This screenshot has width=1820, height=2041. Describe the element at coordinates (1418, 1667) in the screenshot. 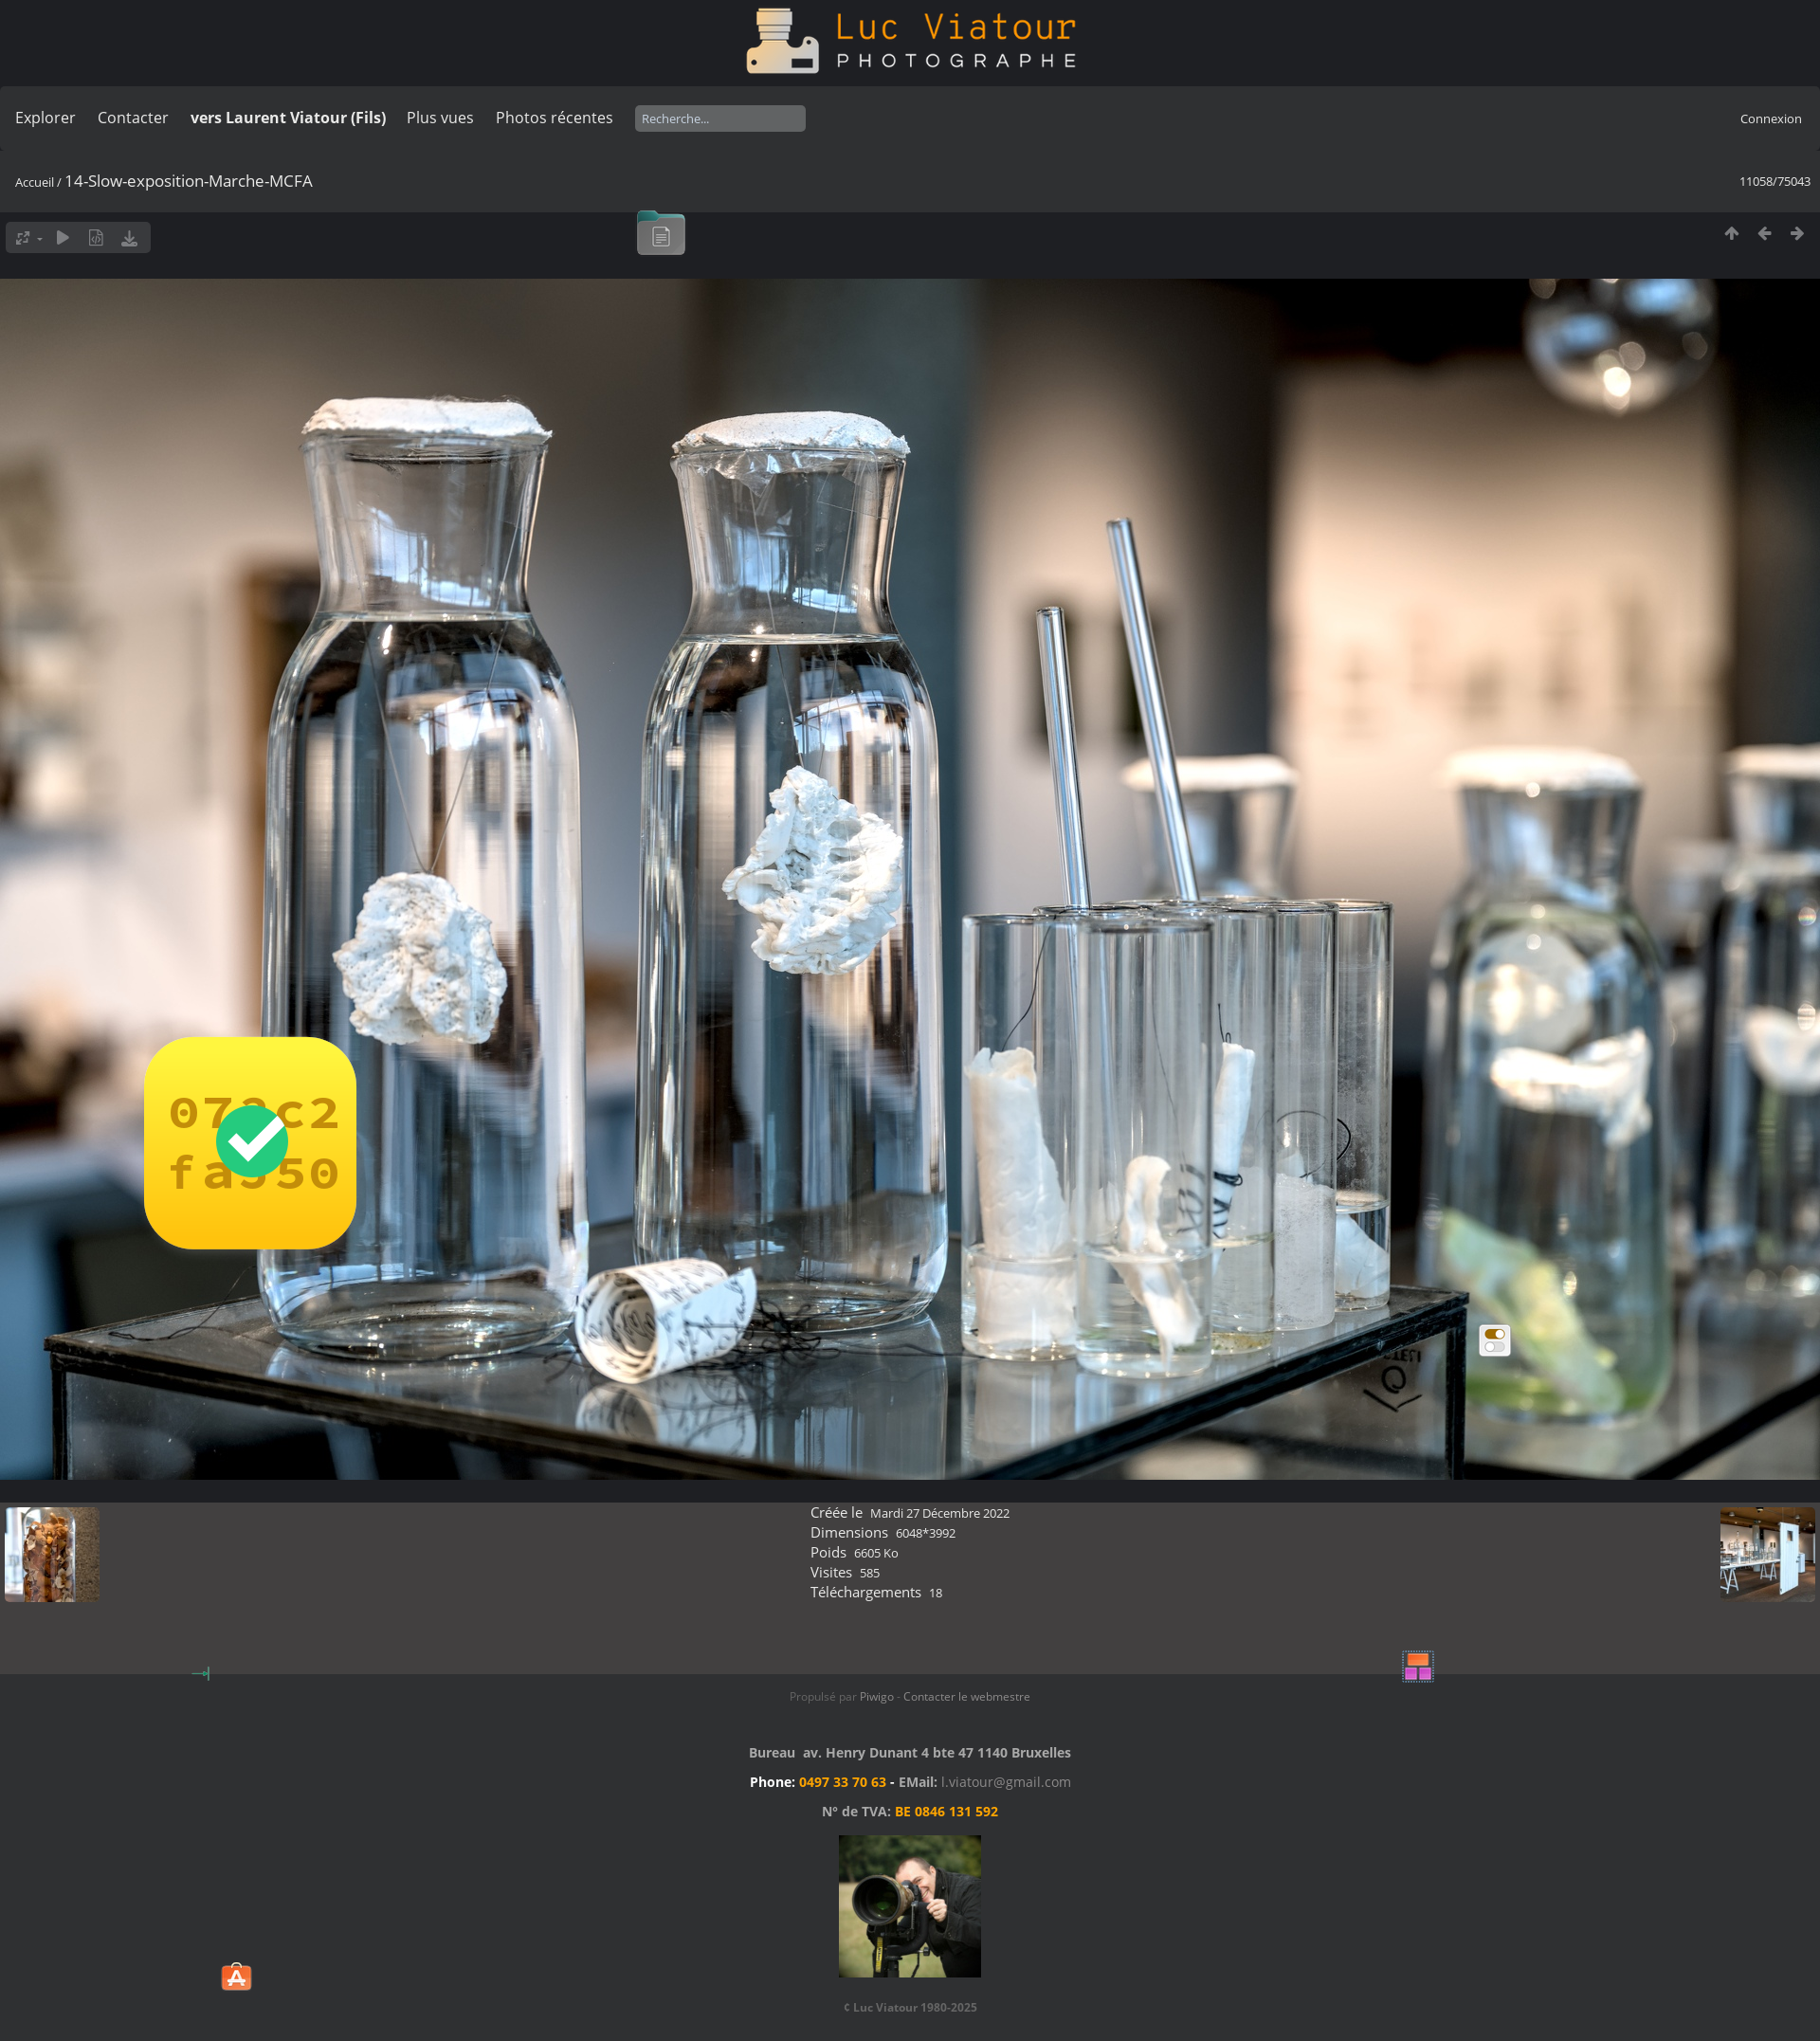

I see `select all items in the current view` at that location.